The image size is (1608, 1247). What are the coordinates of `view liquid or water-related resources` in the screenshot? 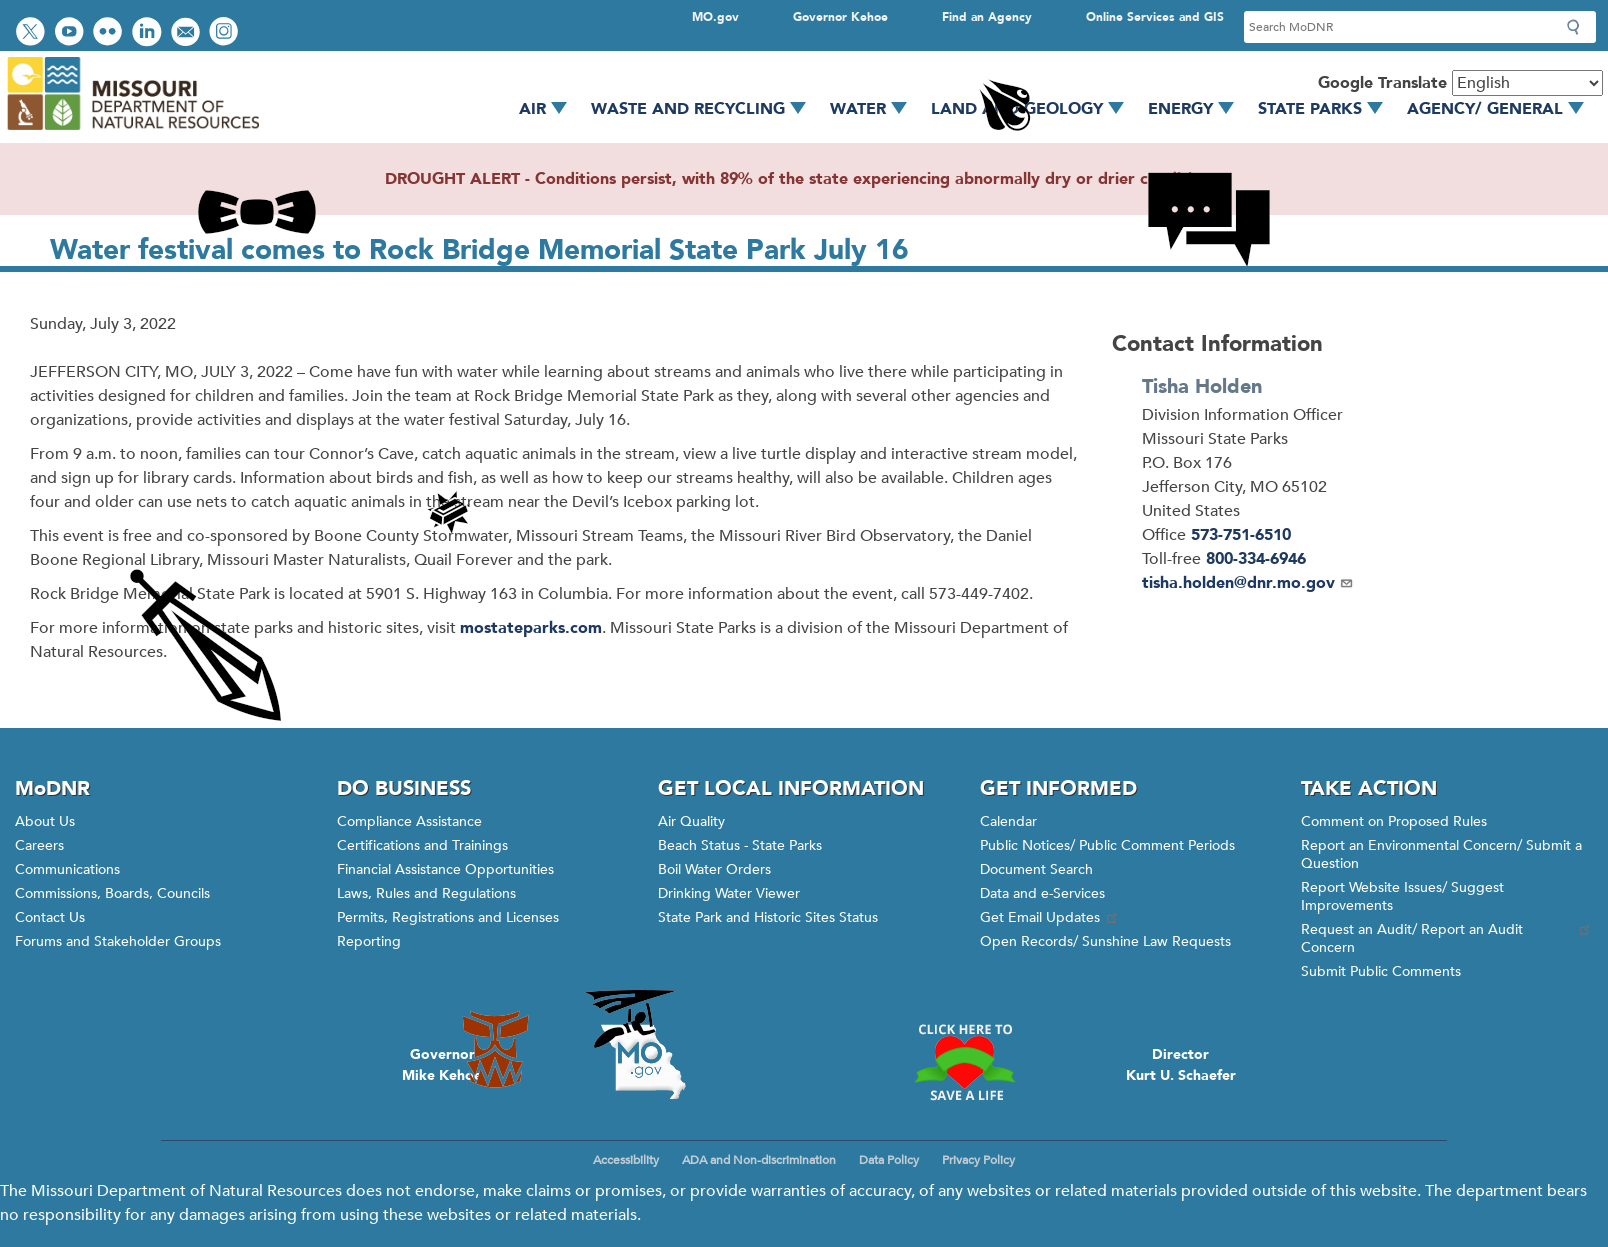 It's located at (1004, 104).